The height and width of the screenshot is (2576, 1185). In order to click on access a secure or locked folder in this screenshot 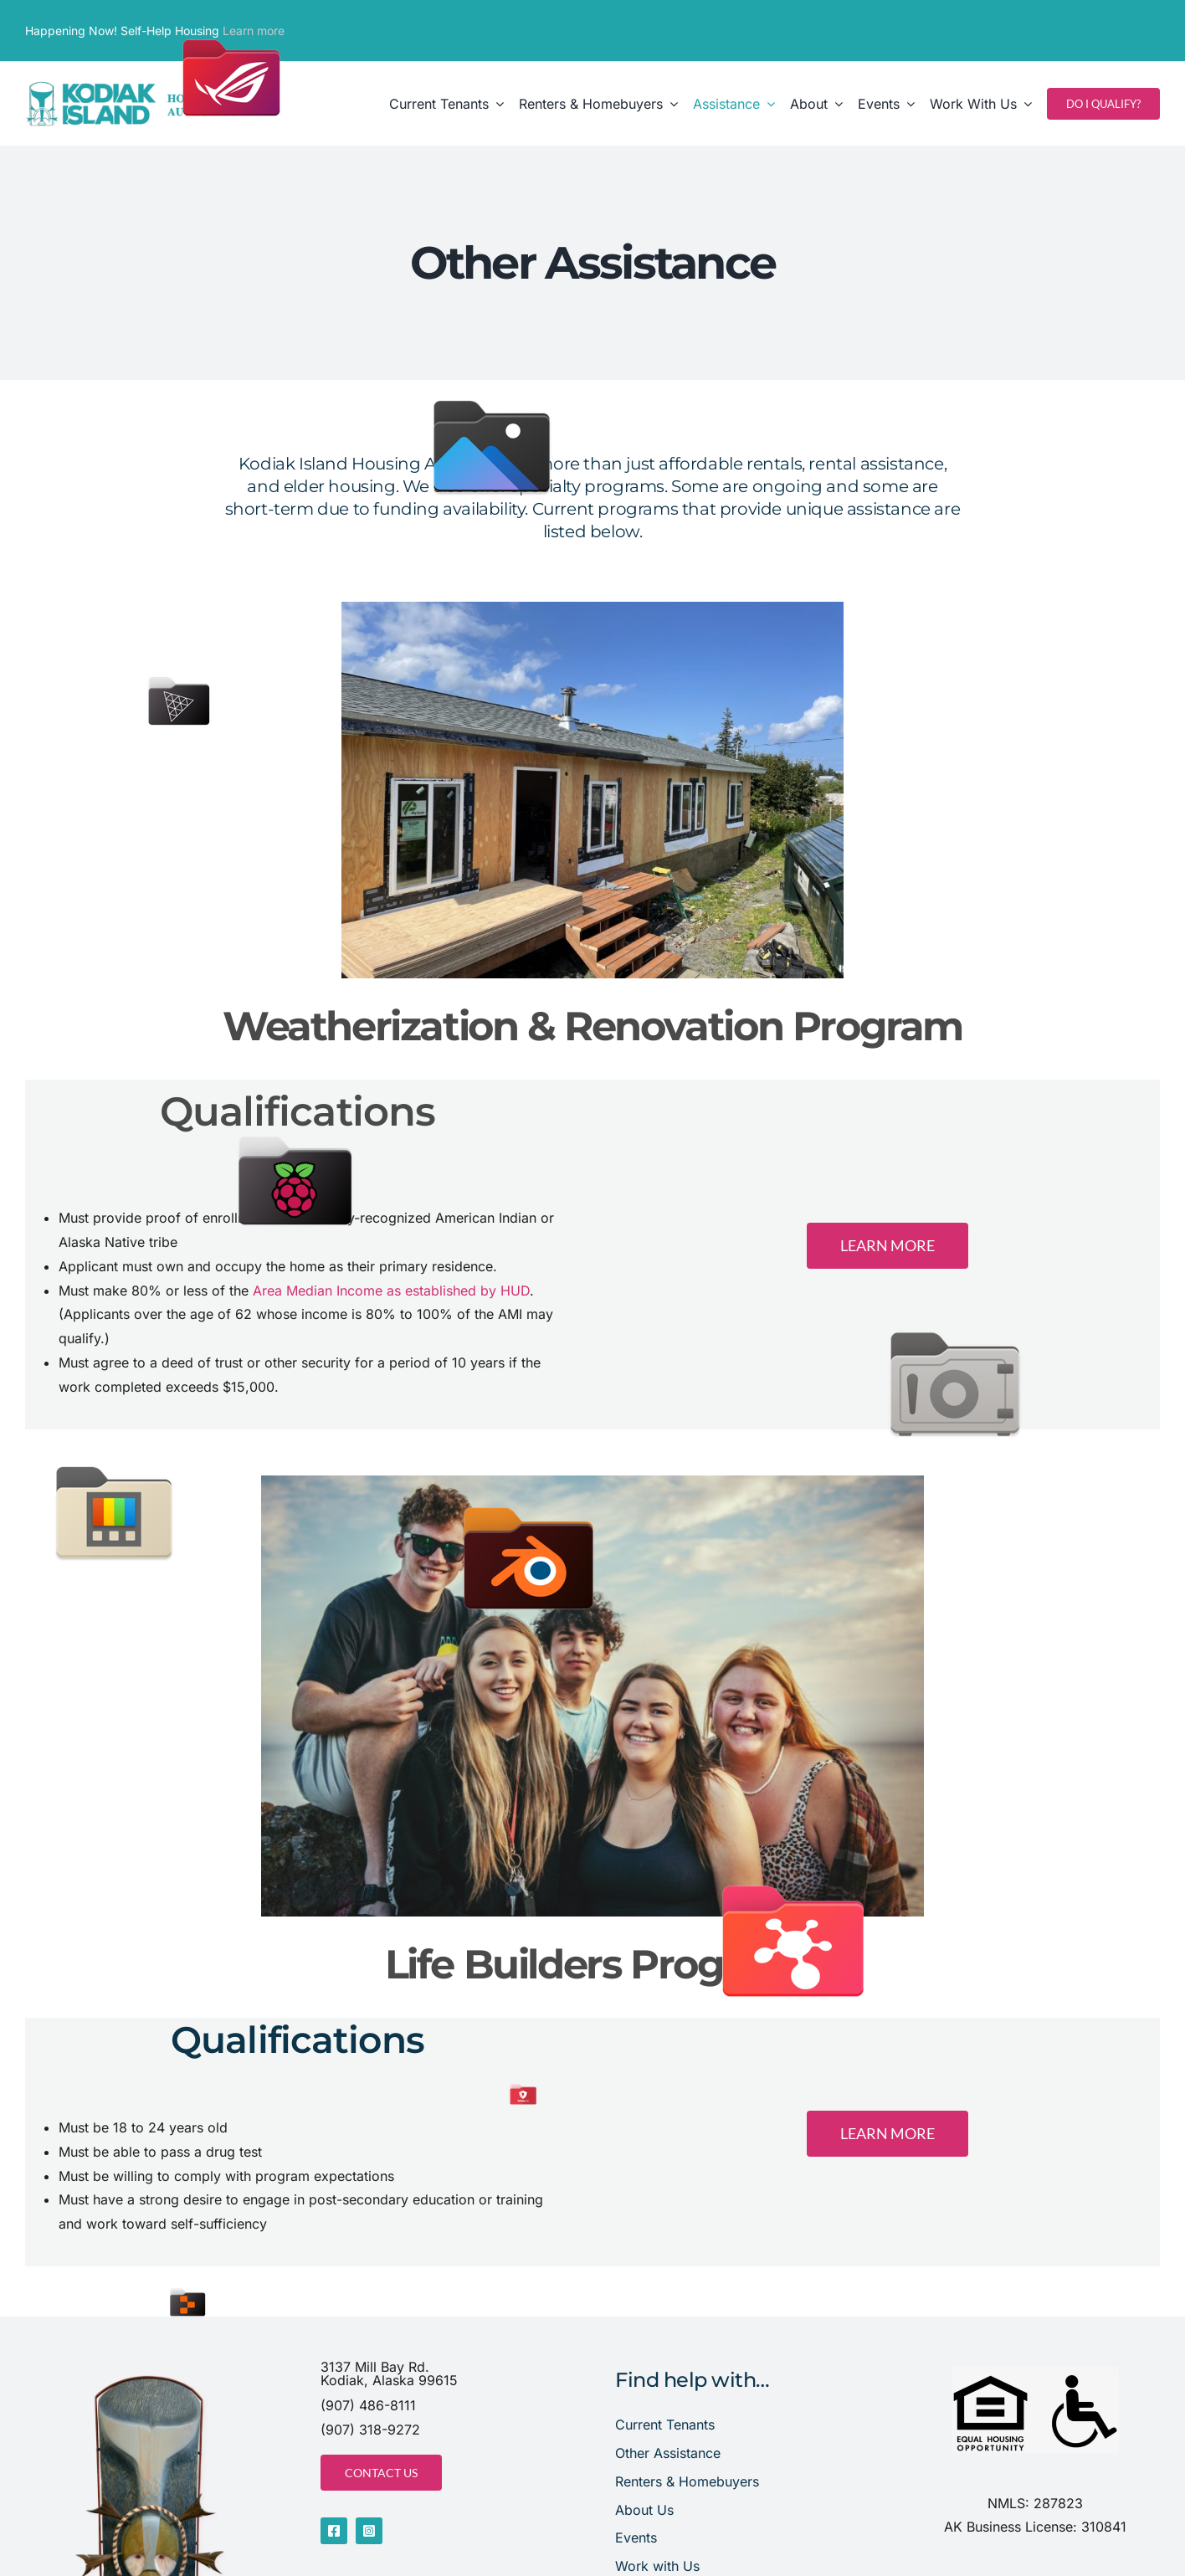, I will do `click(954, 1386)`.